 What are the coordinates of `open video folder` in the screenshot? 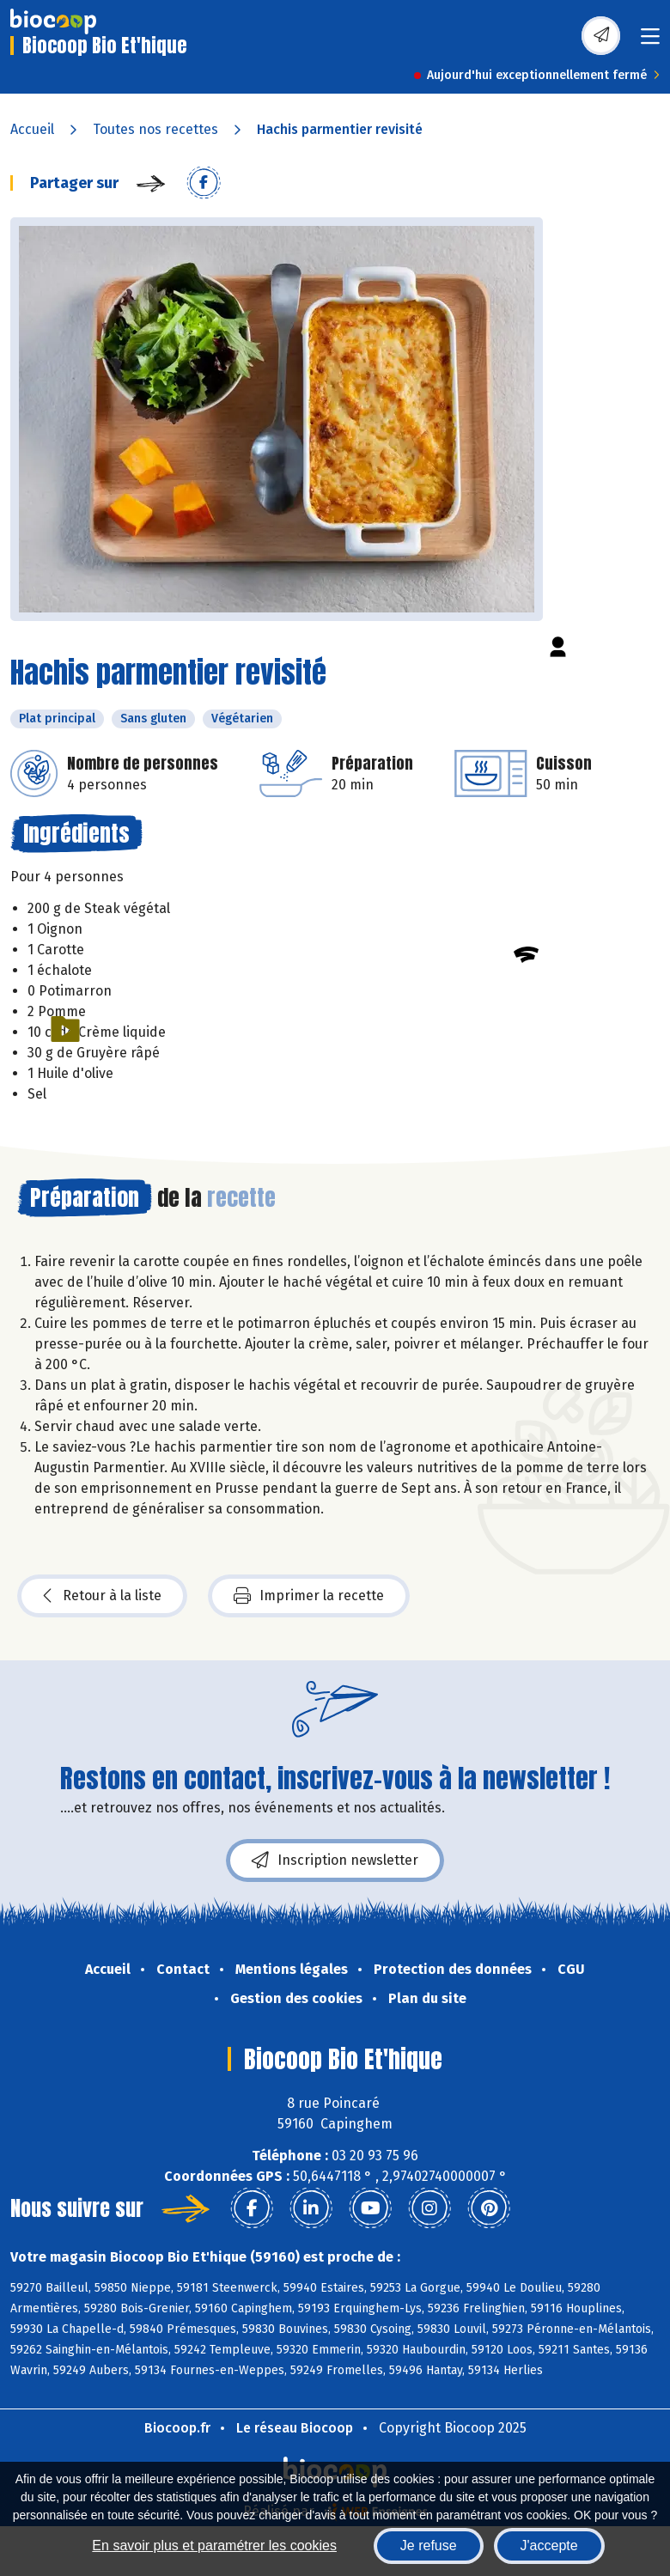 It's located at (65, 1029).